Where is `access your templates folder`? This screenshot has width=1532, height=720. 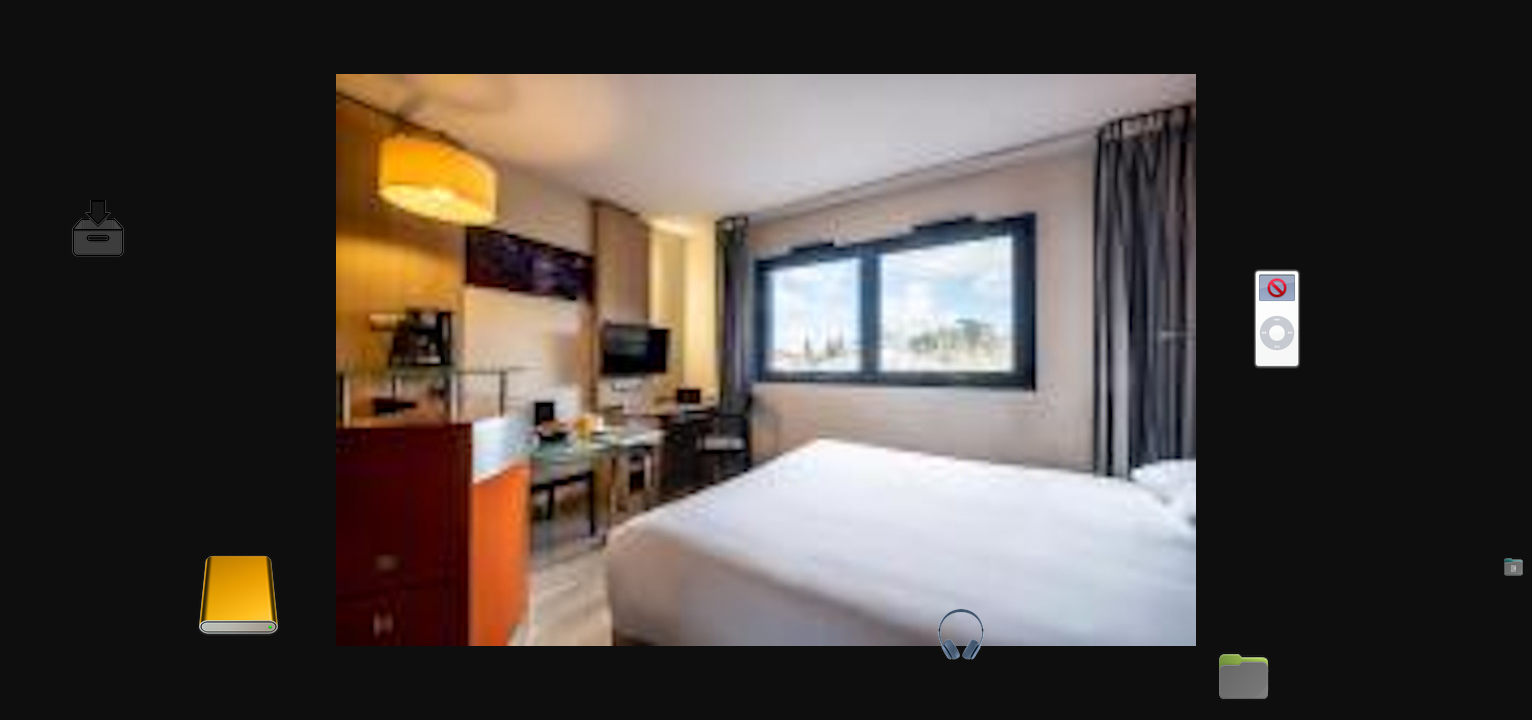
access your templates folder is located at coordinates (1513, 566).